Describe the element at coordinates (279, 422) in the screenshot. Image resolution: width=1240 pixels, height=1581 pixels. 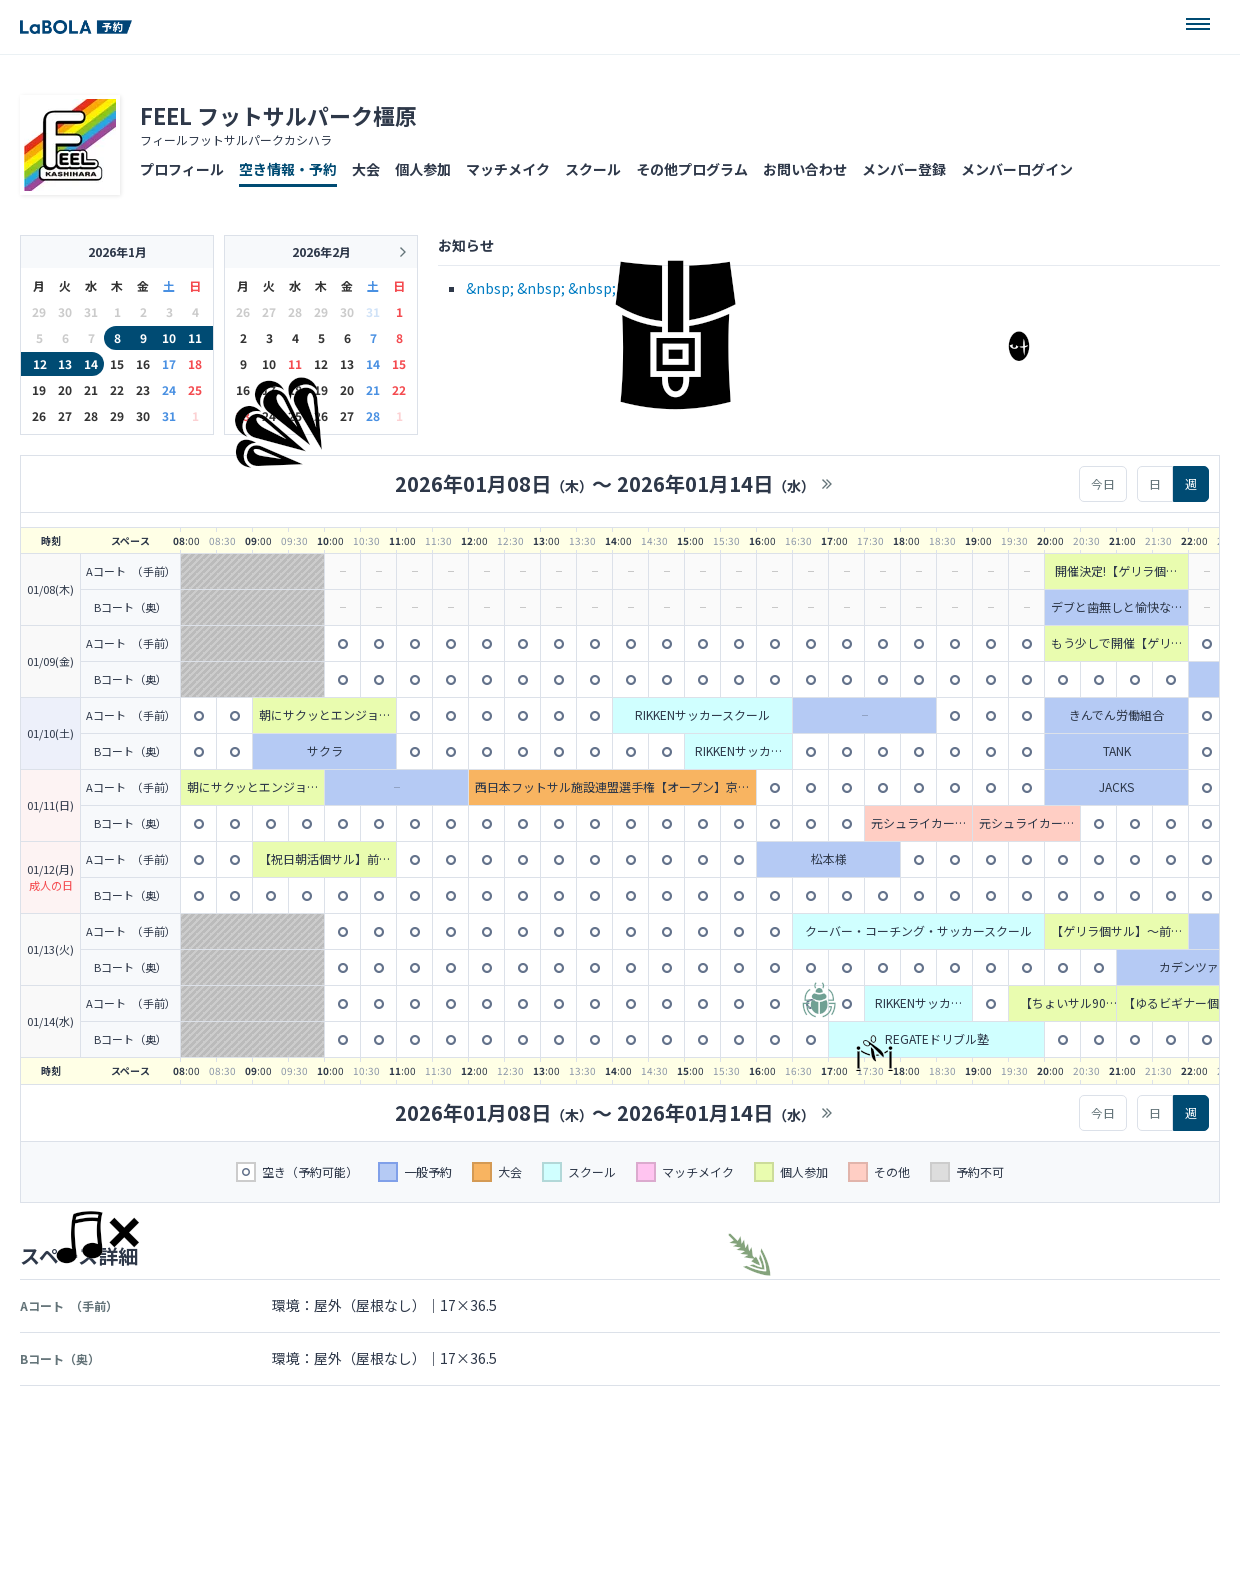
I see `select claw or slash attack ability` at that location.